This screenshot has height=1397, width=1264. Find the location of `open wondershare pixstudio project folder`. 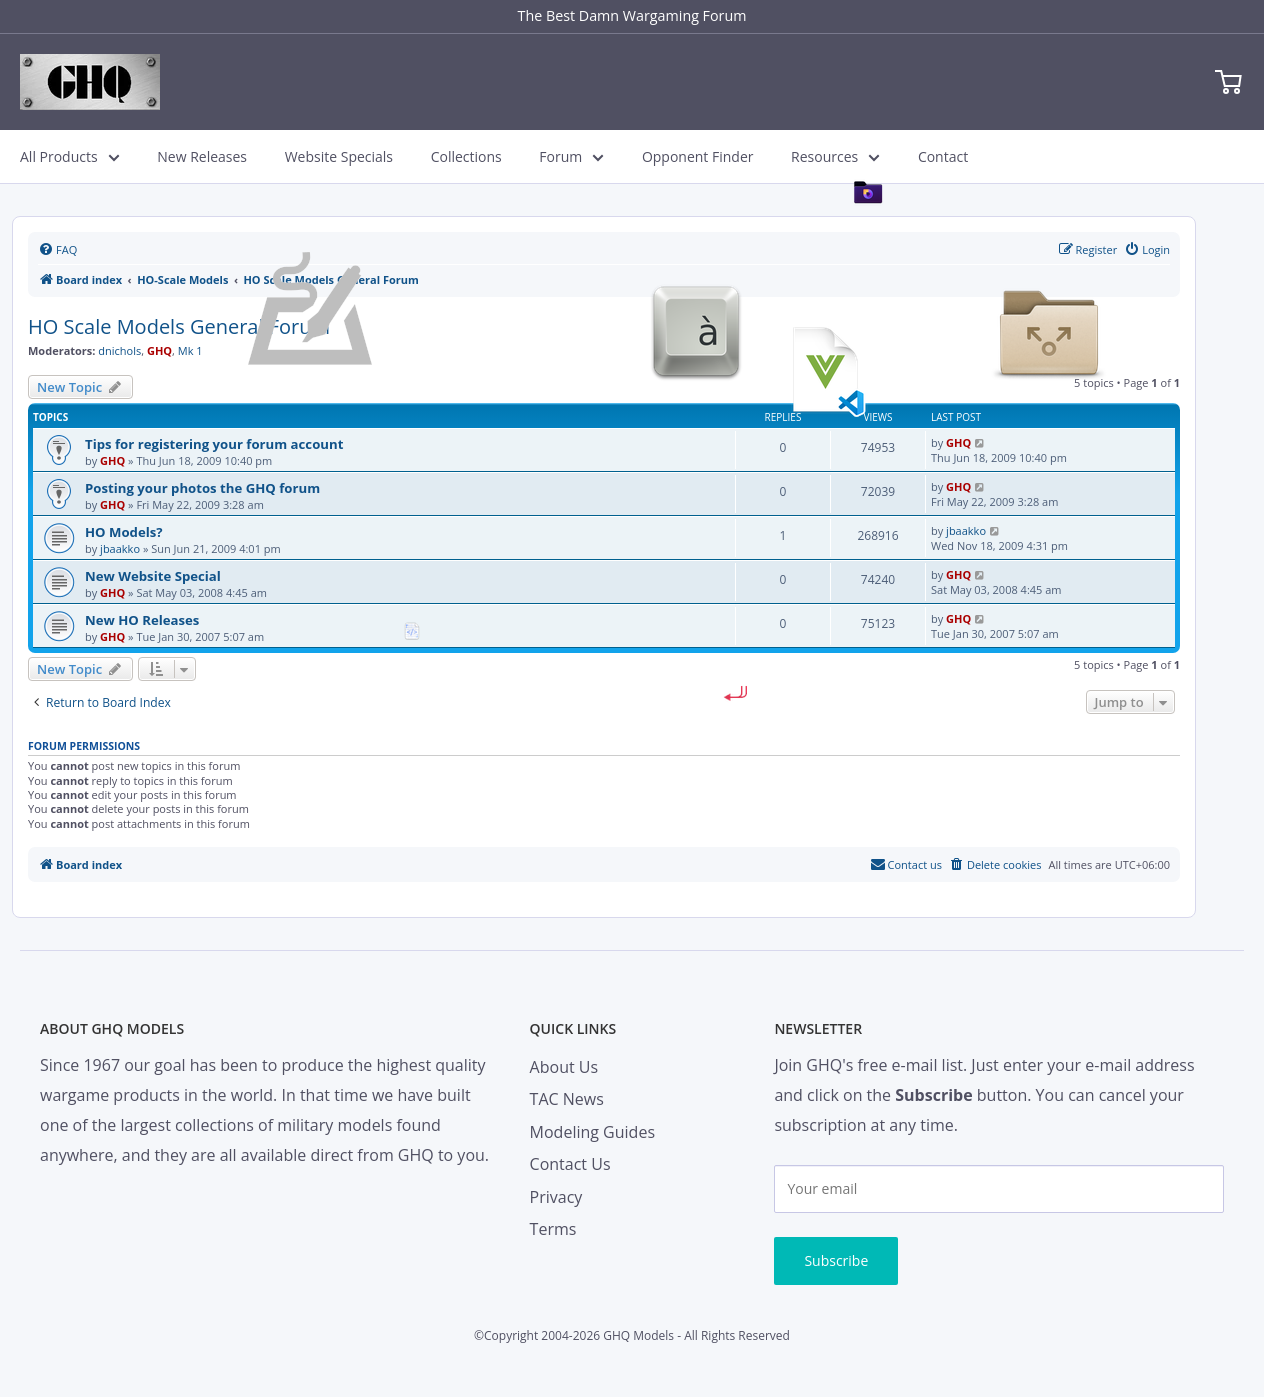

open wondershare pixstudio project folder is located at coordinates (868, 193).